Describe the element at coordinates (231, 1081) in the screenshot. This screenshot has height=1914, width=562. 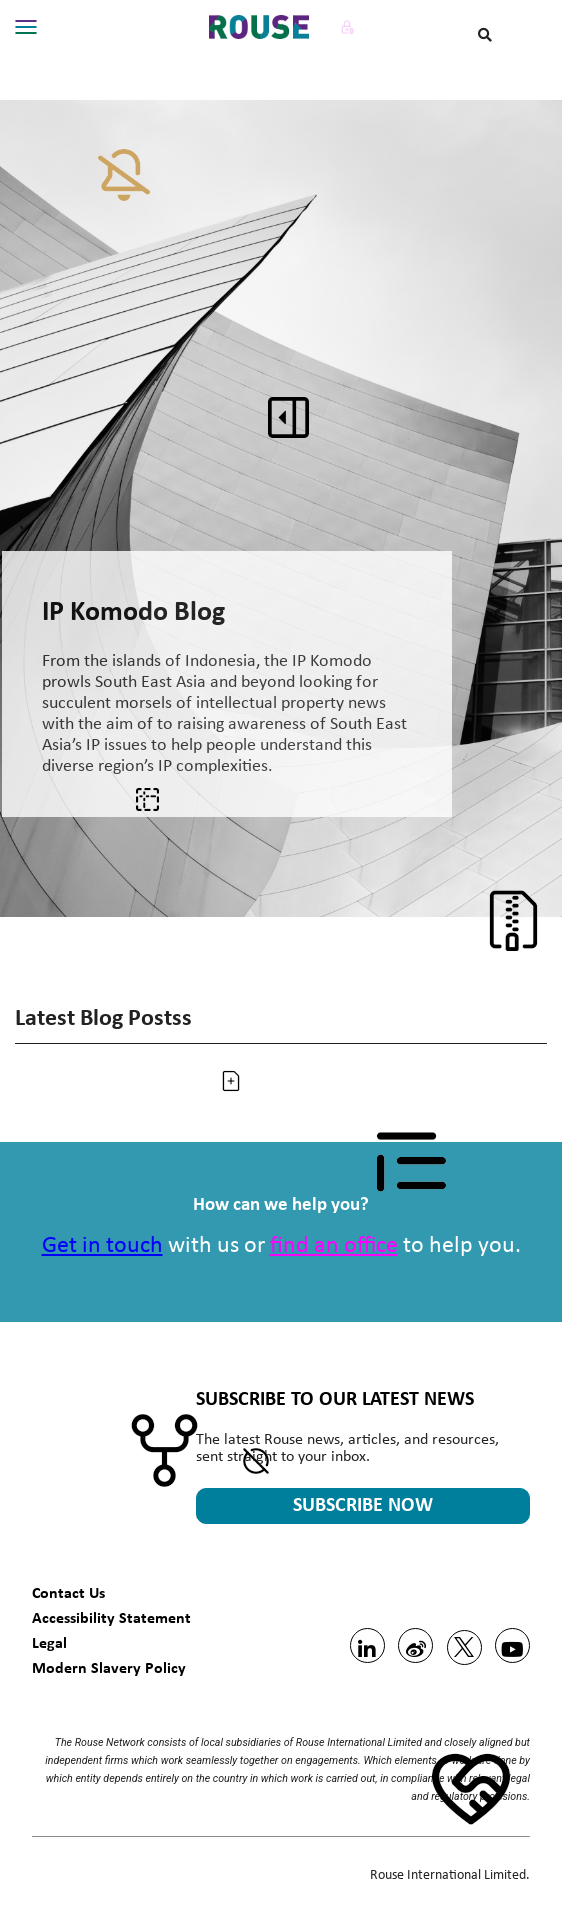
I see `add a new file` at that location.